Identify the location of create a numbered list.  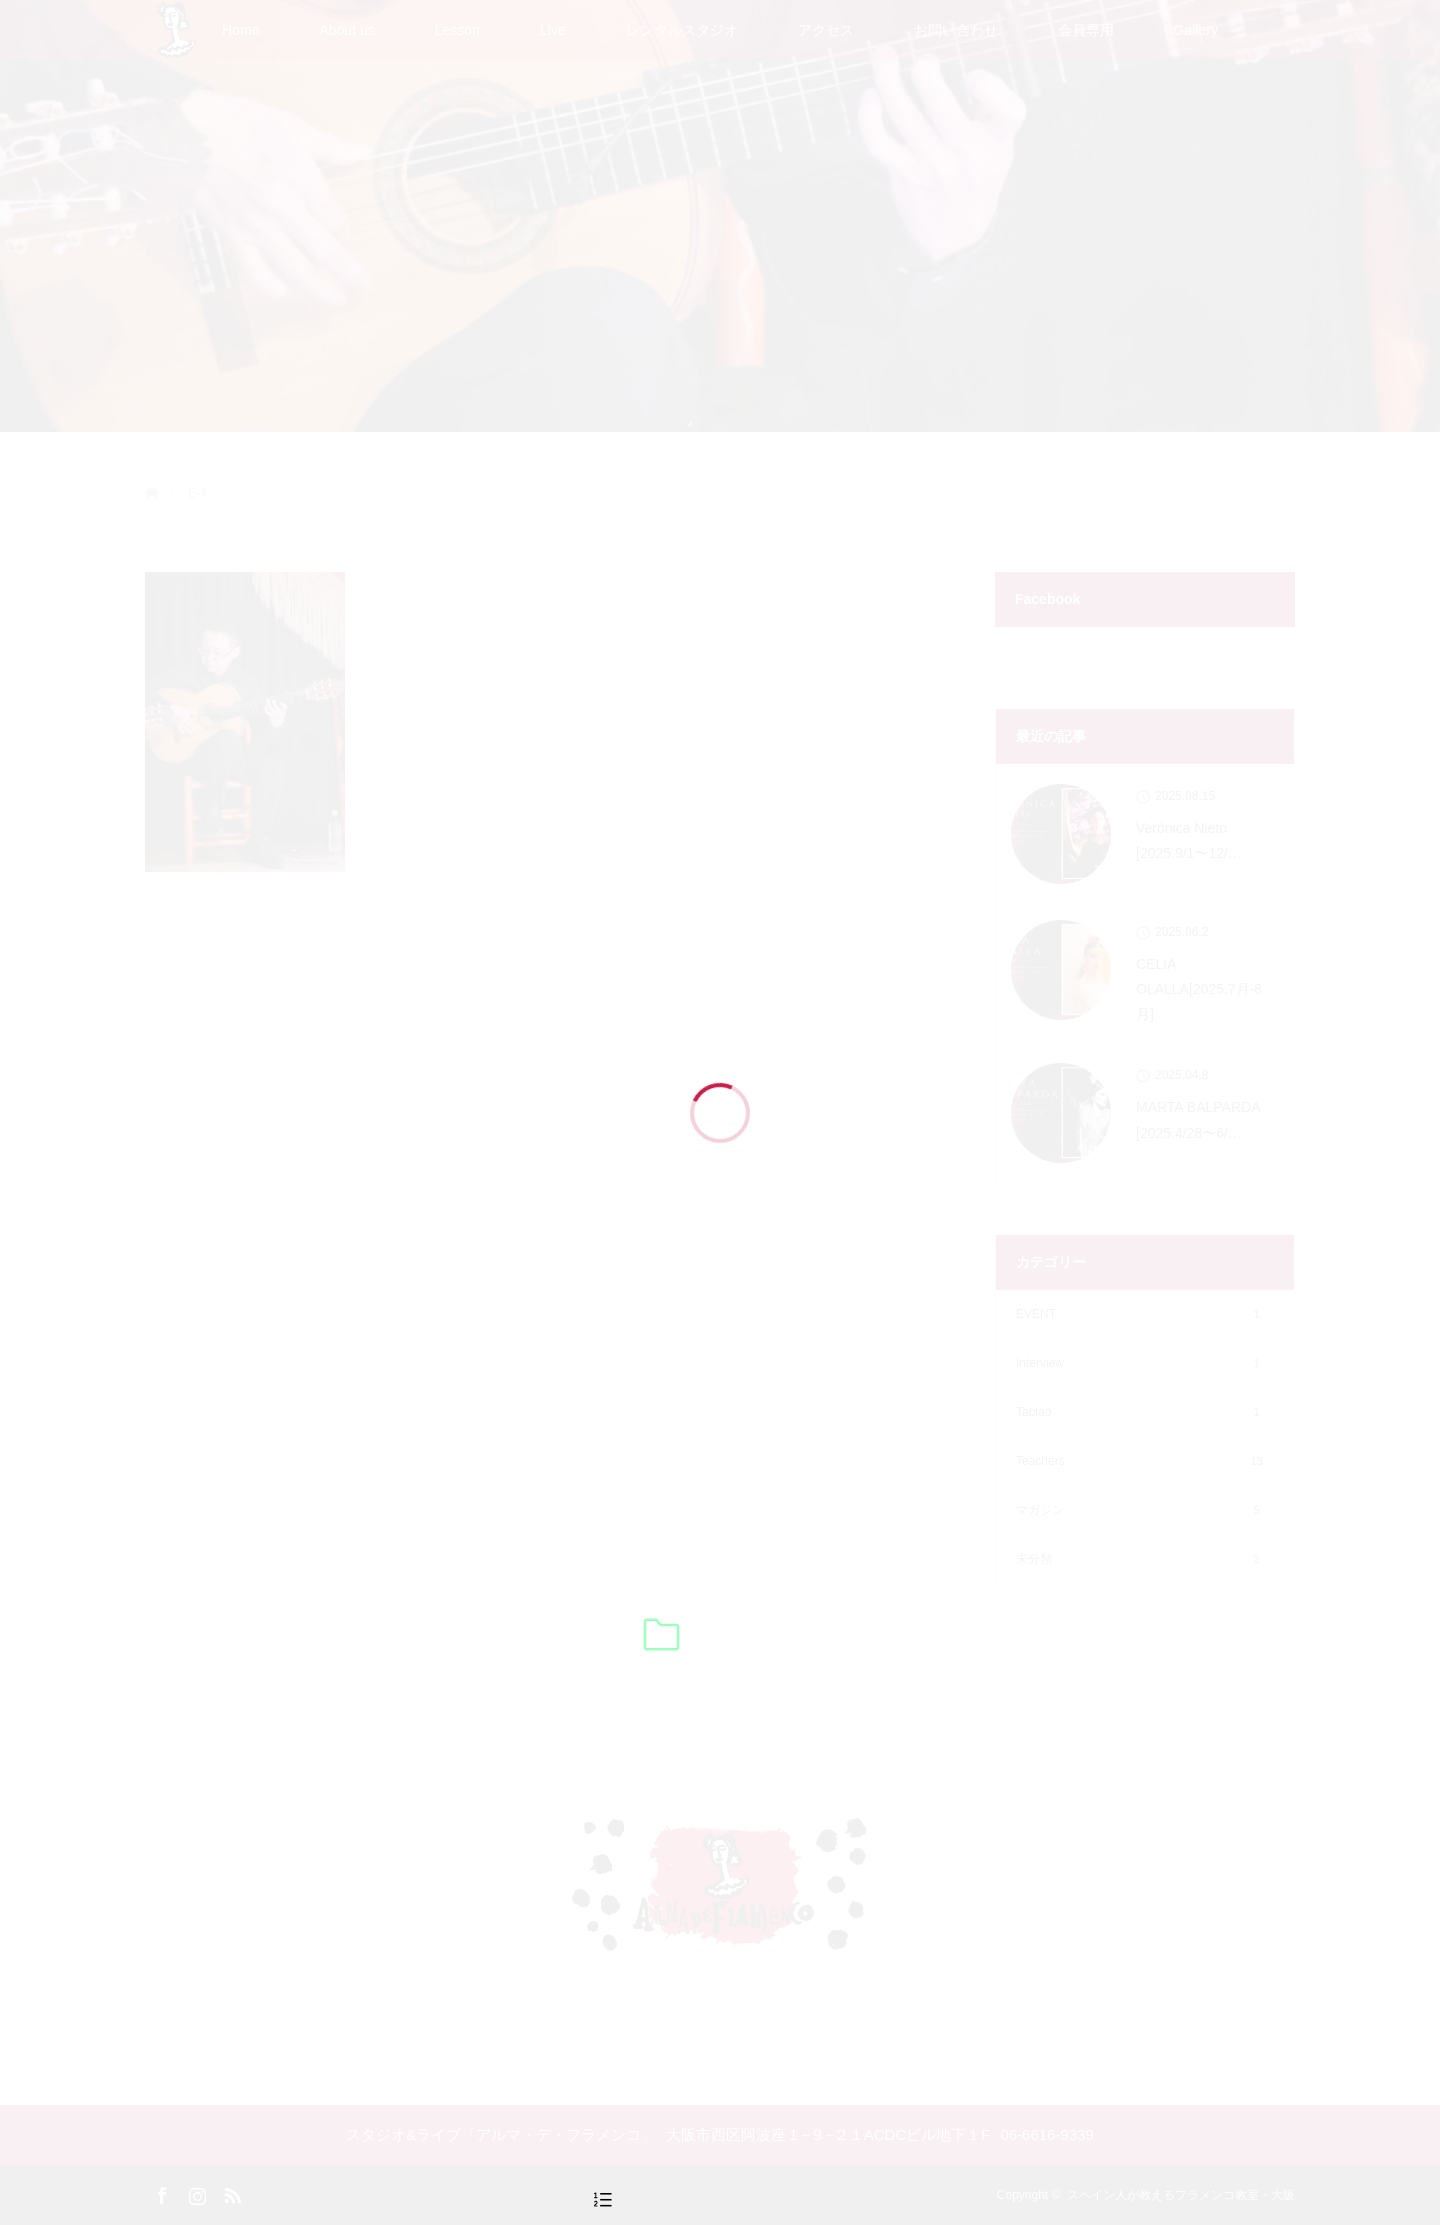
(603, 2199).